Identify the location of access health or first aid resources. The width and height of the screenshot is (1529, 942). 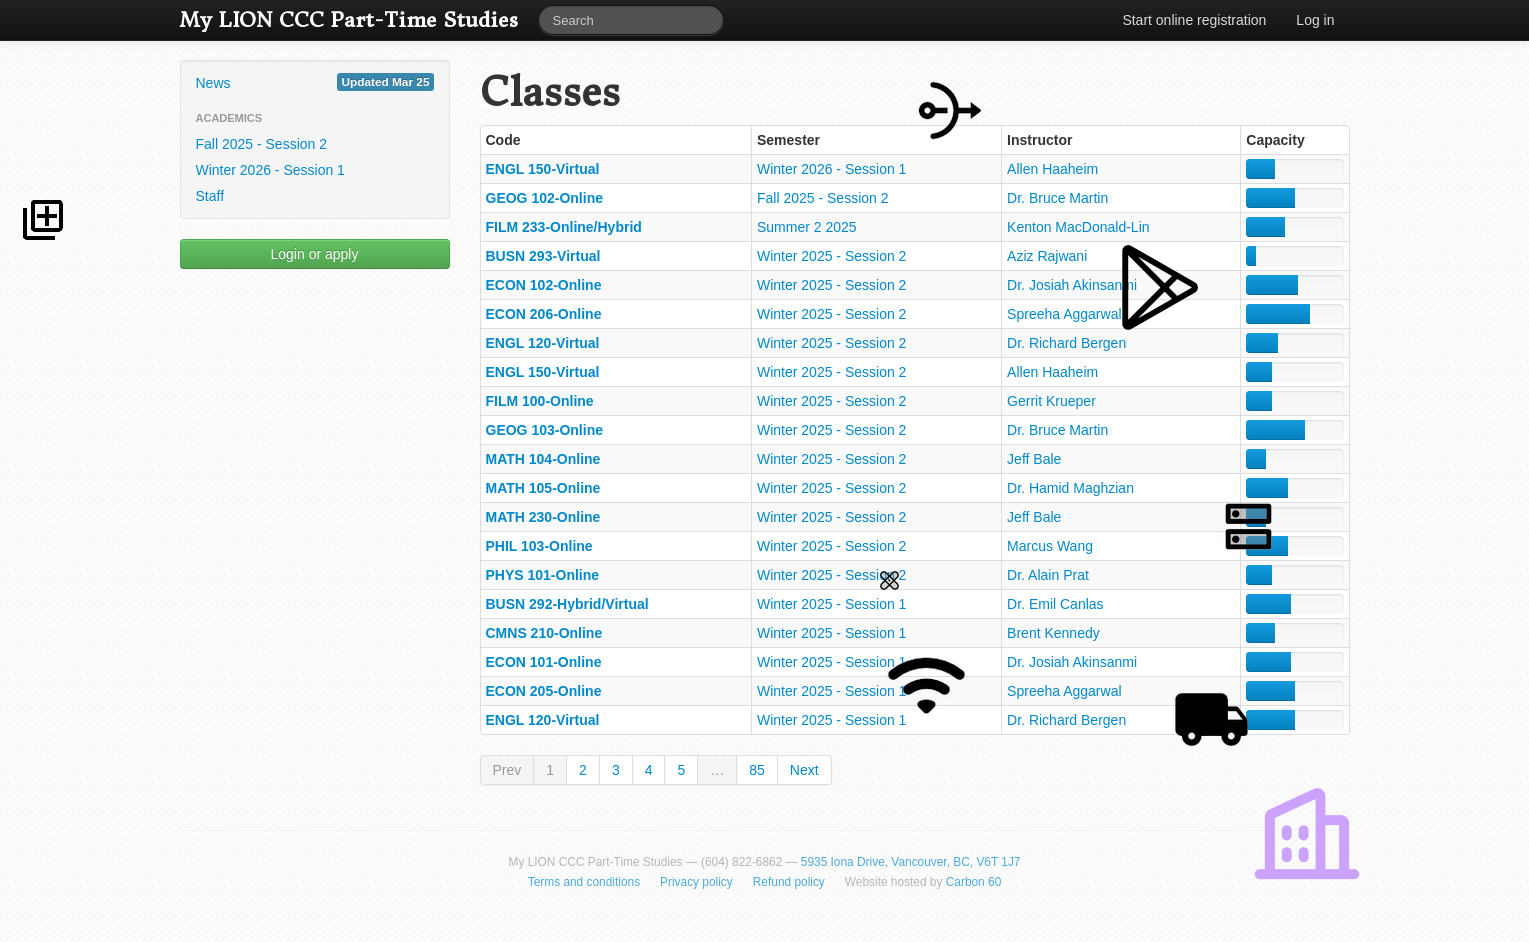
(889, 580).